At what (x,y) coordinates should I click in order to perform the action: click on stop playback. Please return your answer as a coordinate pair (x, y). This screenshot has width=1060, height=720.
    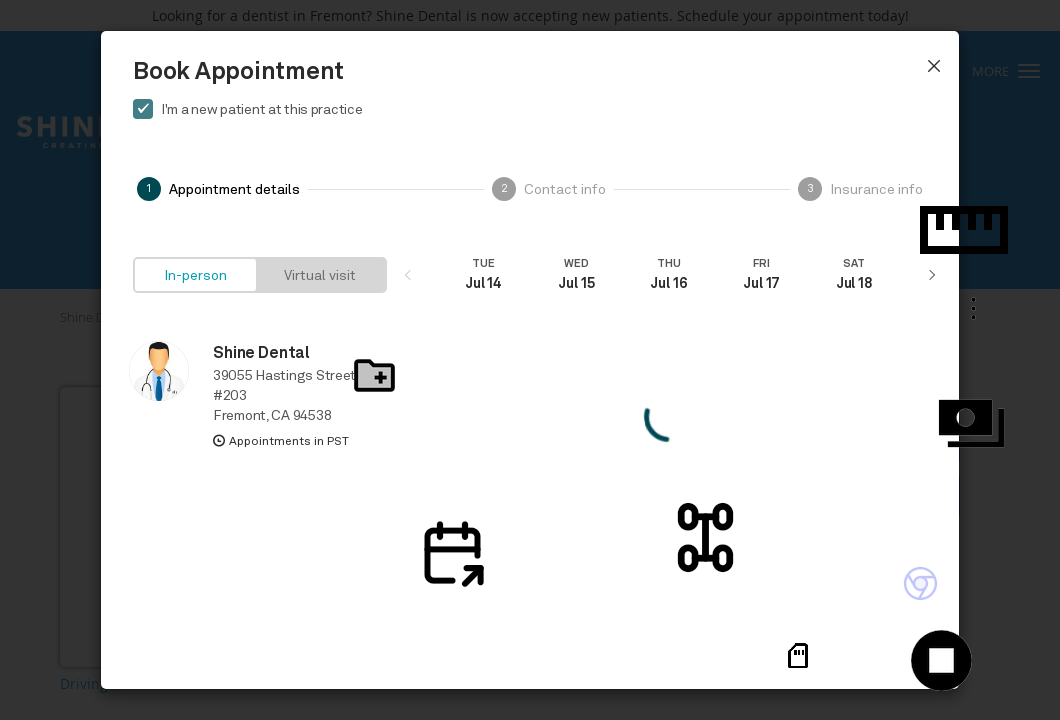
    Looking at the image, I should click on (941, 660).